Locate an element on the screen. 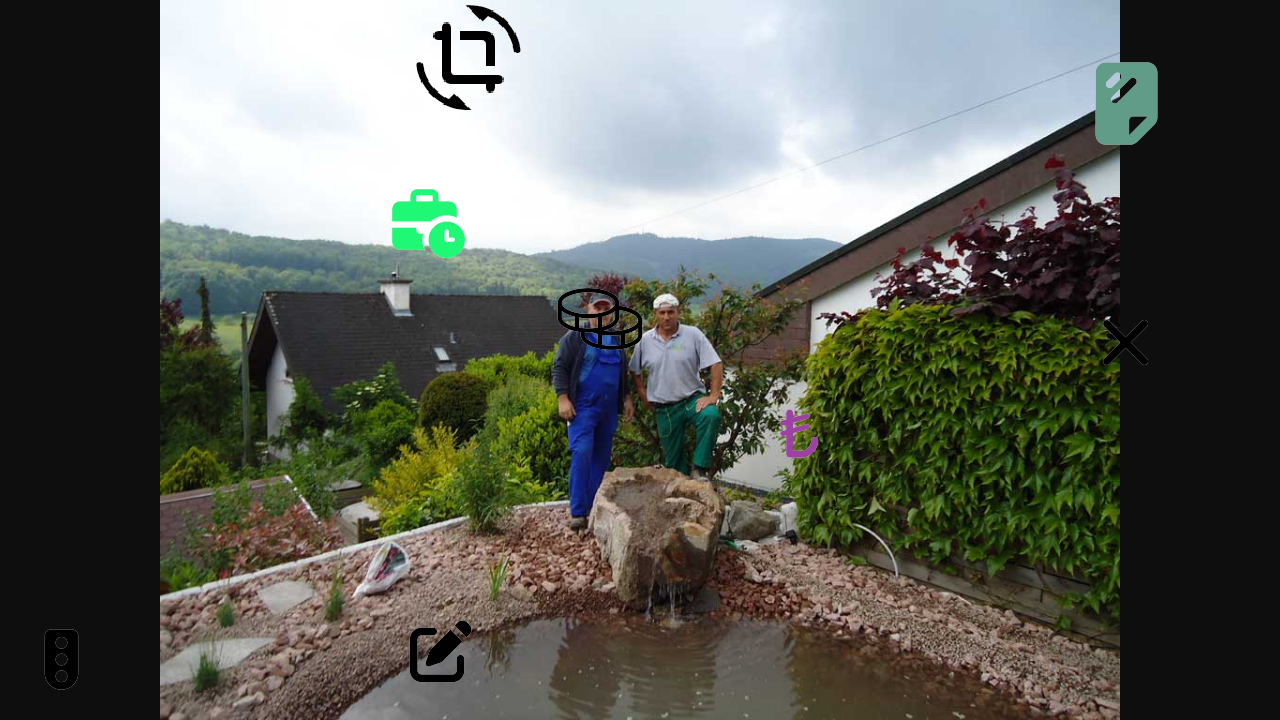 This screenshot has height=720, width=1280. close or dismiss a dialog is located at coordinates (1125, 342).